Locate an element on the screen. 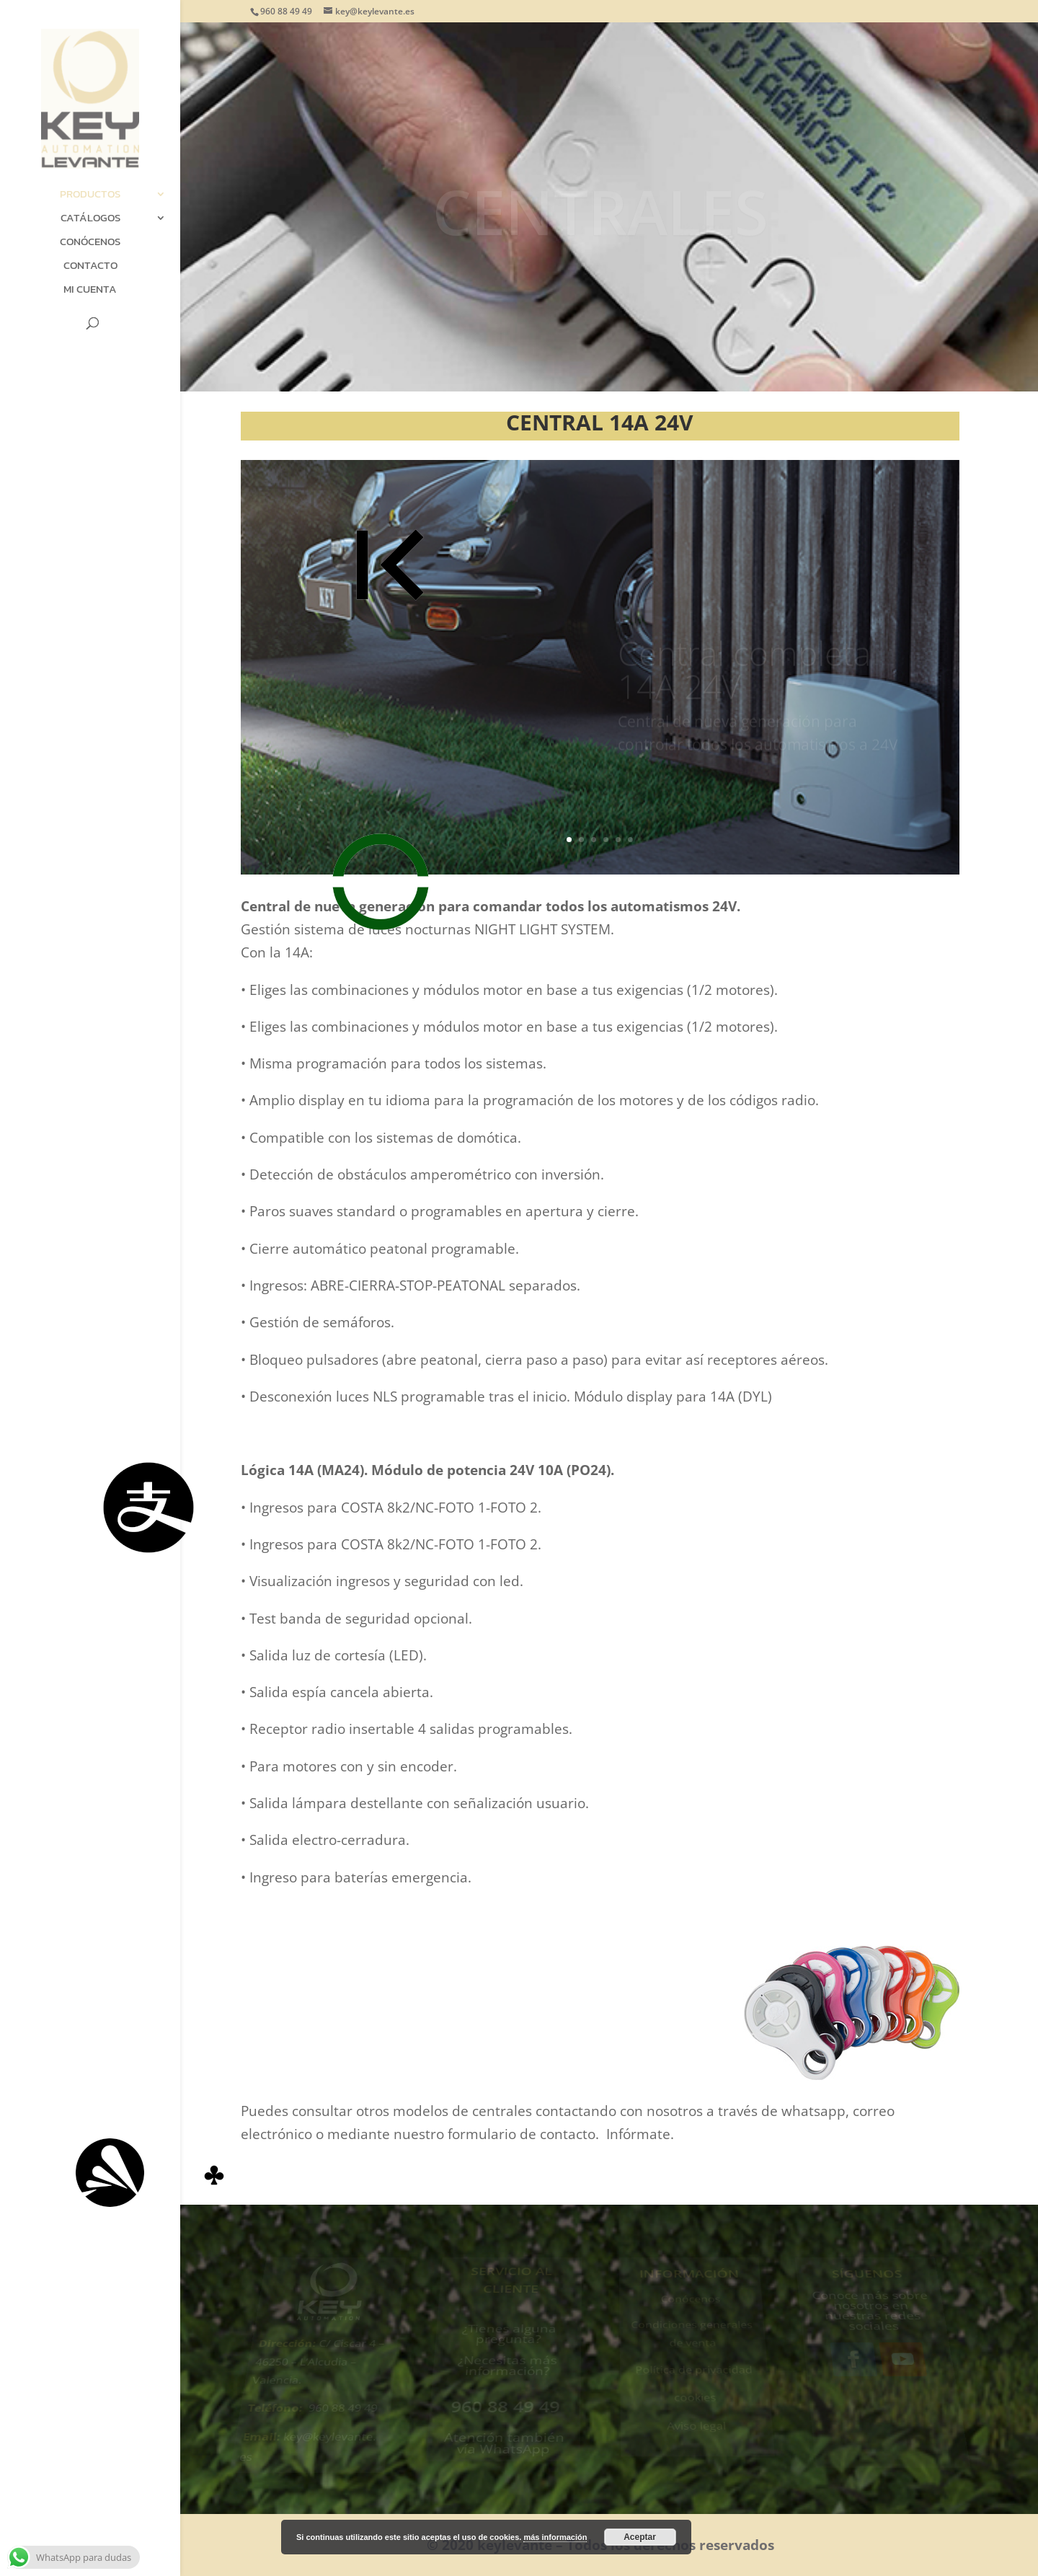 Image resolution: width=1038 pixels, height=2576 pixels. represents the clubs suit in a card game app is located at coordinates (214, 2175).